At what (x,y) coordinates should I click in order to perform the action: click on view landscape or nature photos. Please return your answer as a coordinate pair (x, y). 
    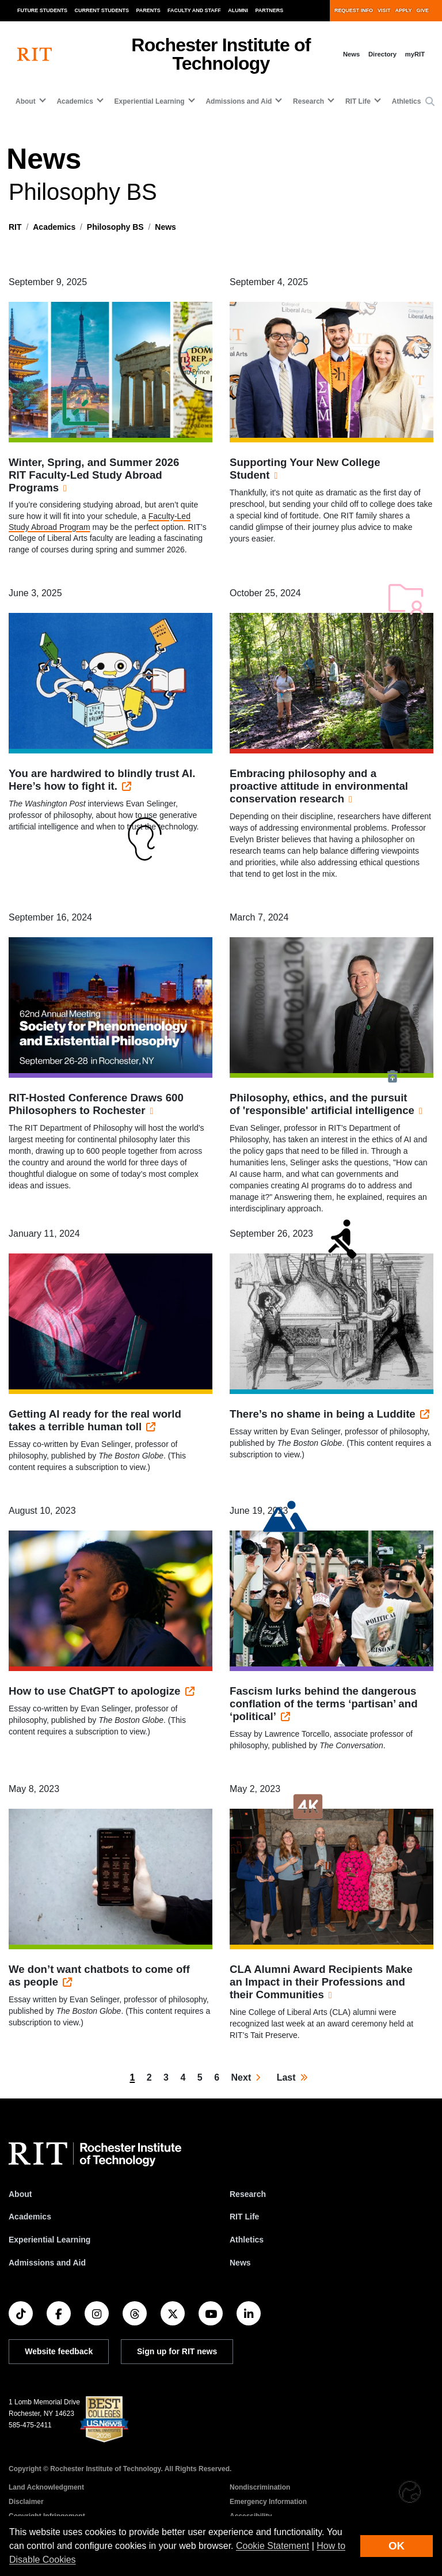
    Looking at the image, I should click on (285, 1518).